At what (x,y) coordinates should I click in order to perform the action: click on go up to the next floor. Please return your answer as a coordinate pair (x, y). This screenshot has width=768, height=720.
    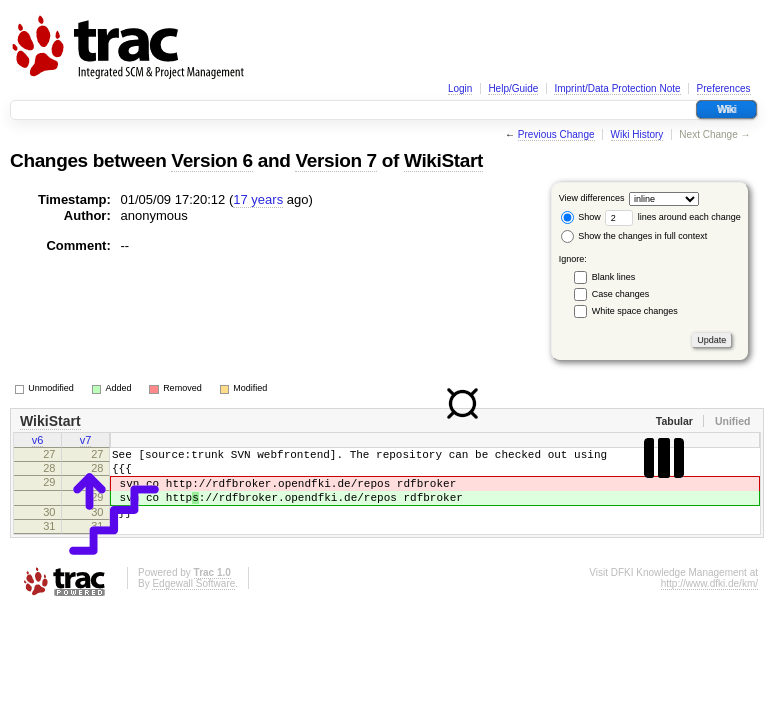
    Looking at the image, I should click on (114, 514).